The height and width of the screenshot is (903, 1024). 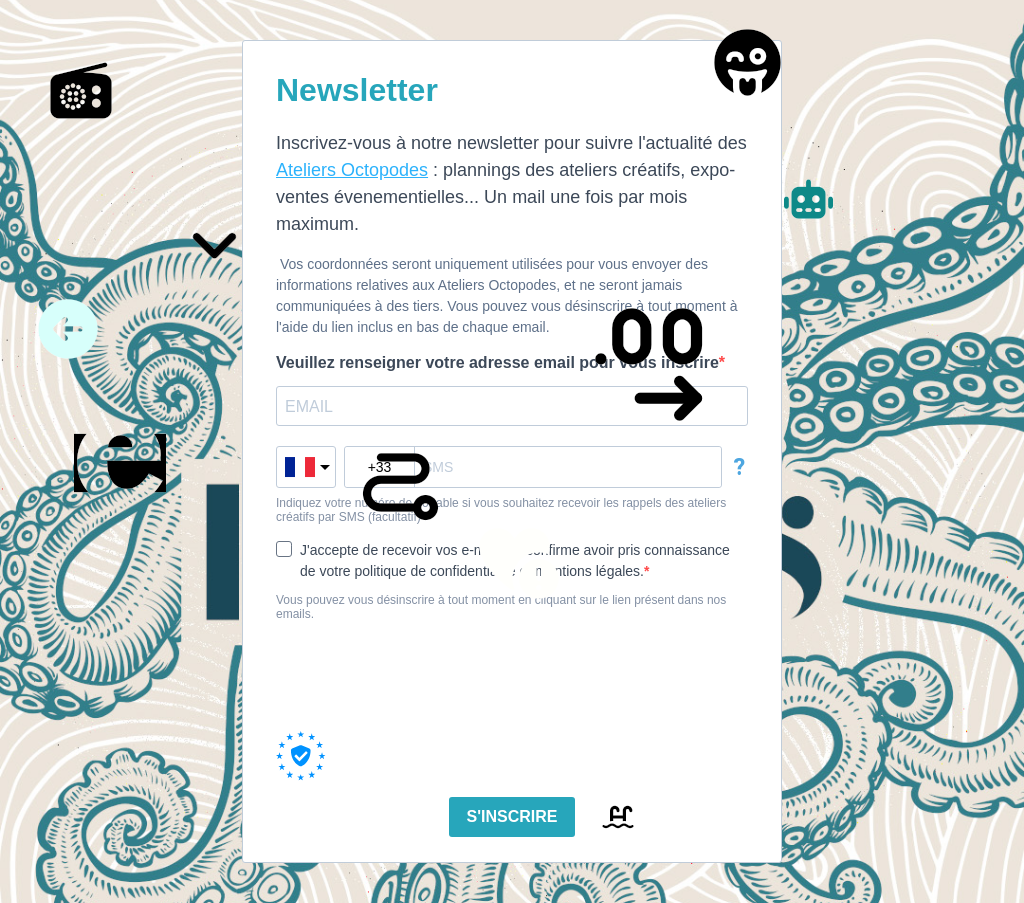 What do you see at coordinates (747, 62) in the screenshot?
I see `react with a playful or silly expression` at bounding box center [747, 62].